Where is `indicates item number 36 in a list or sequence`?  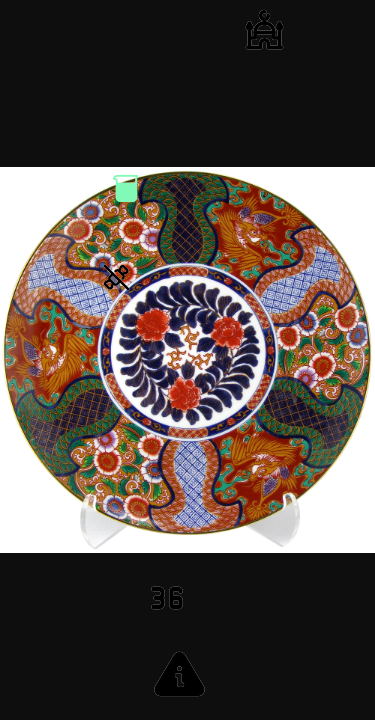 indicates item number 36 in a list or sequence is located at coordinates (167, 598).